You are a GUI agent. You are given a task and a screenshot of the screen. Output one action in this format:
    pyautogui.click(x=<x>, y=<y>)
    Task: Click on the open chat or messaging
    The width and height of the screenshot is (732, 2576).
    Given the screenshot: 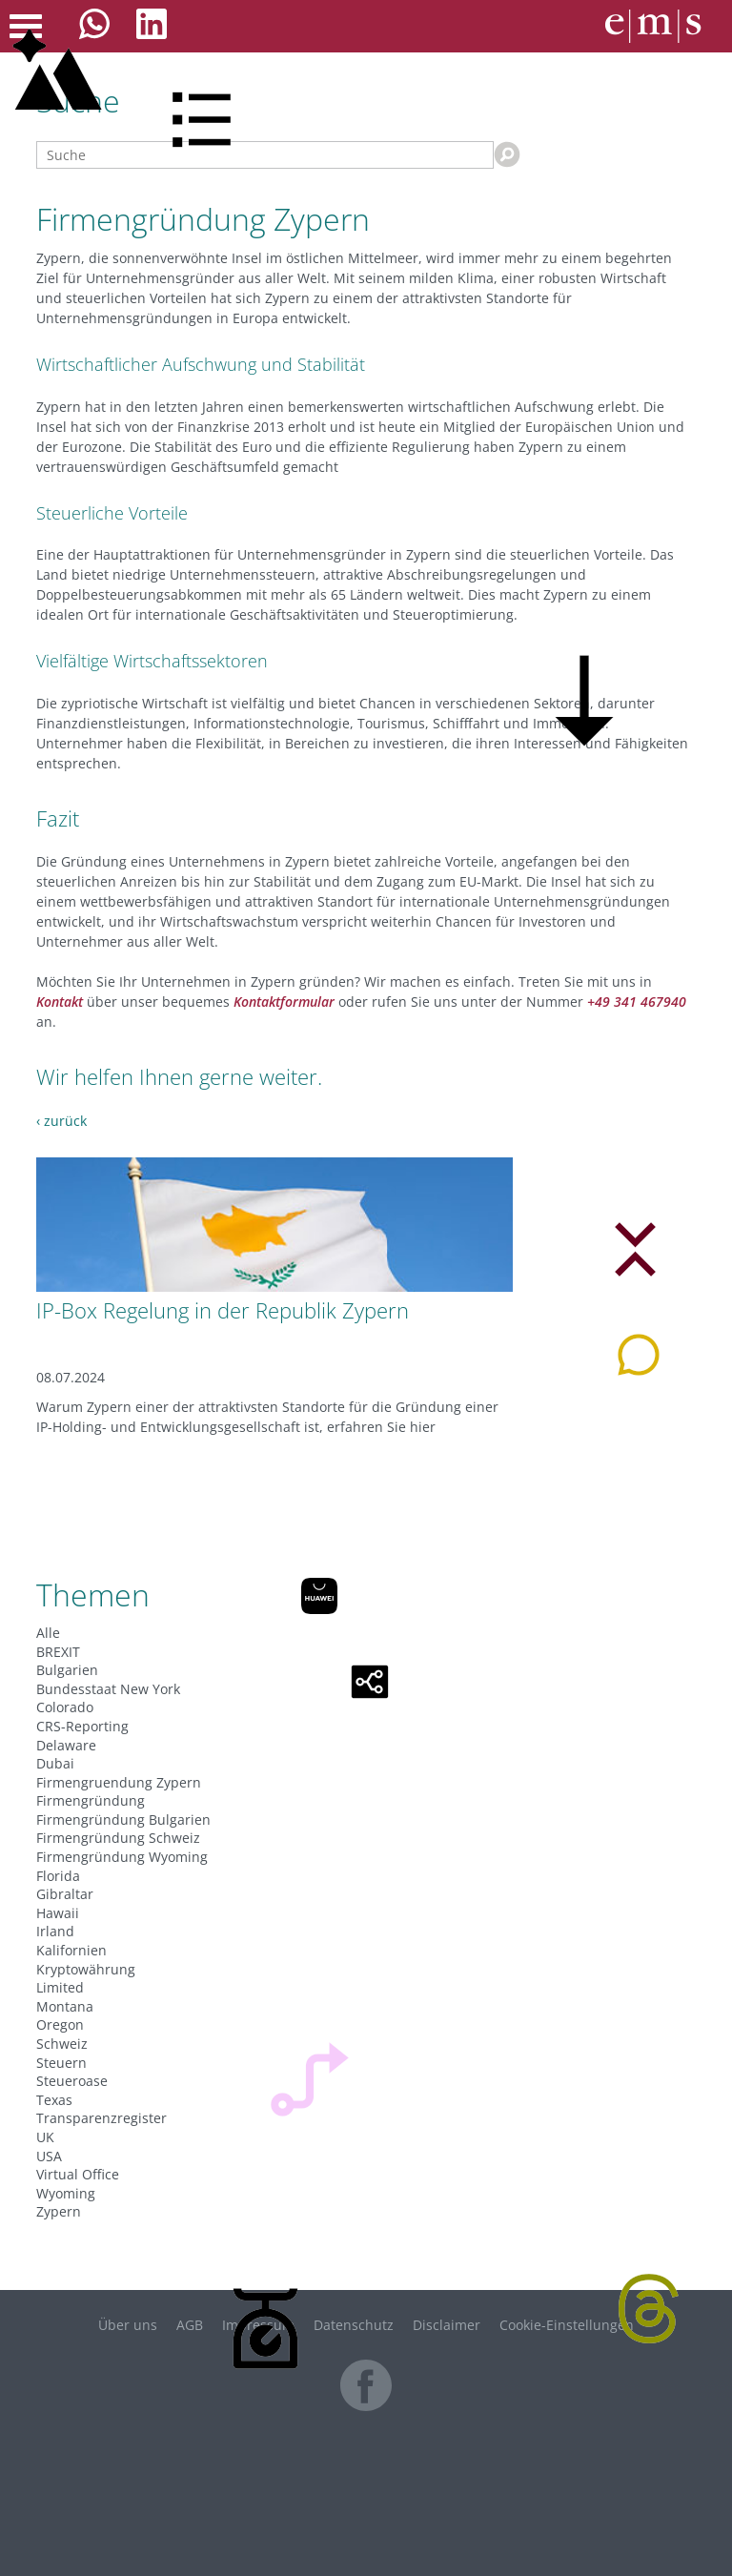 What is the action you would take?
    pyautogui.click(x=639, y=1355)
    